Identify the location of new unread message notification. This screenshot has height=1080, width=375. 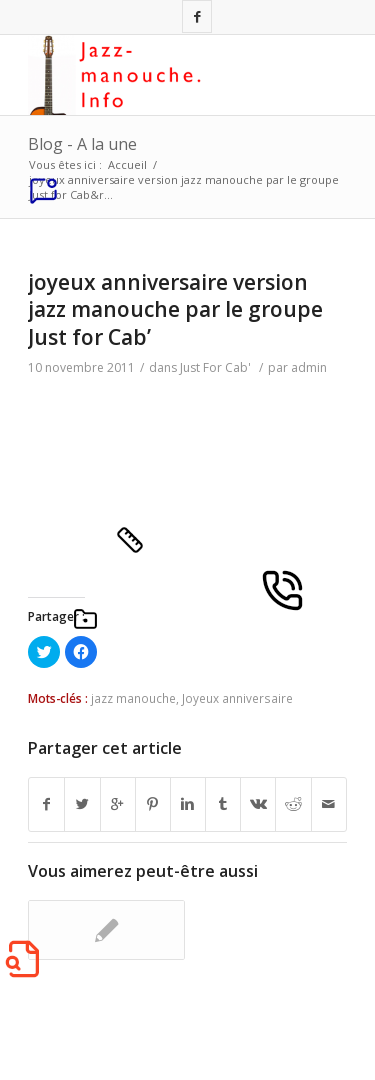
(43, 190).